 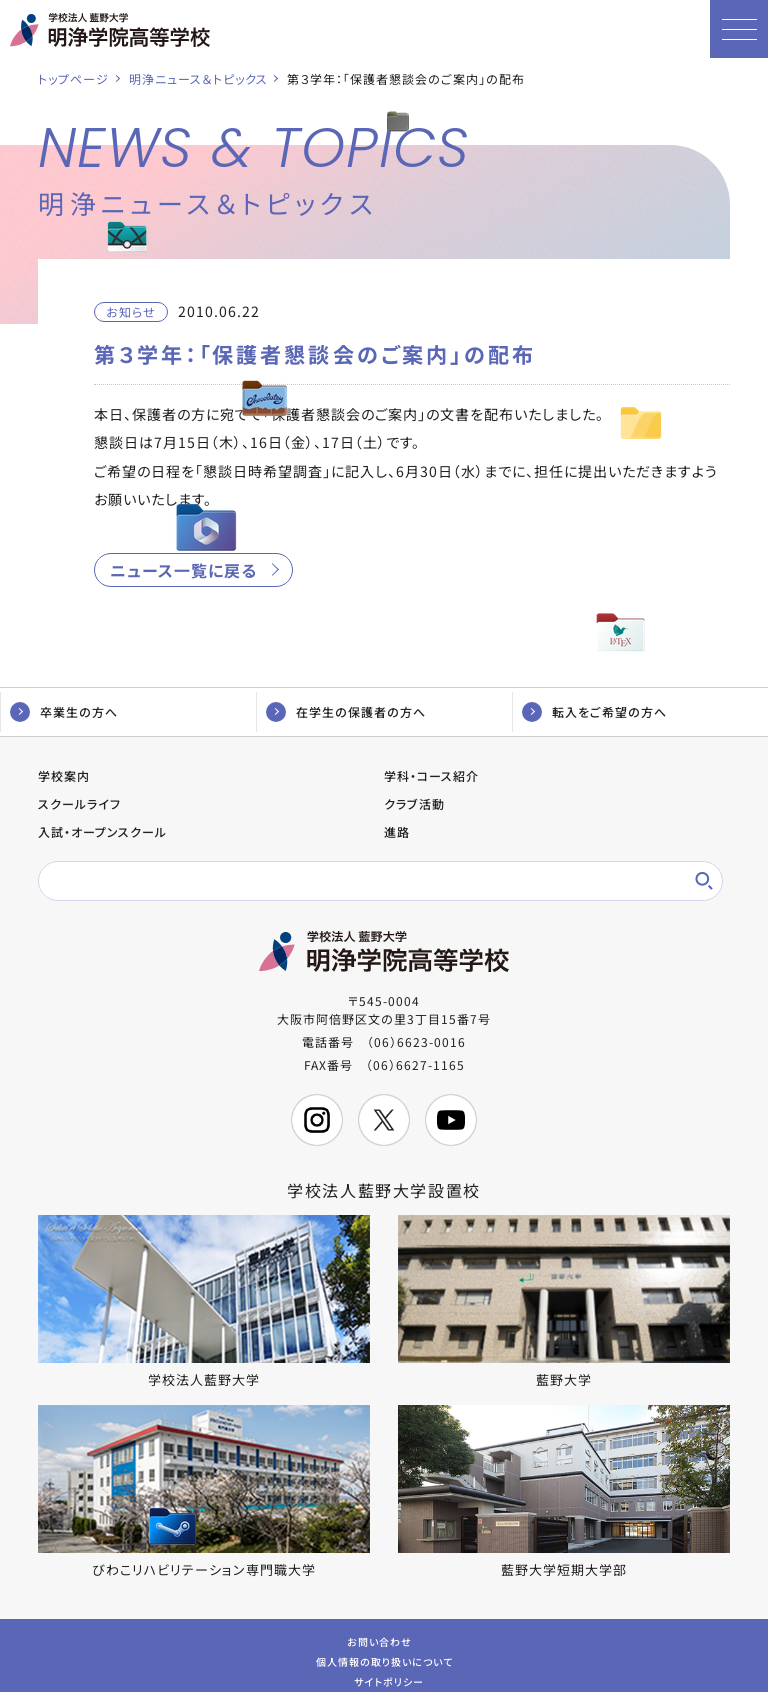 What do you see at coordinates (620, 633) in the screenshot?
I see `open folder containing LaTeX documents` at bounding box center [620, 633].